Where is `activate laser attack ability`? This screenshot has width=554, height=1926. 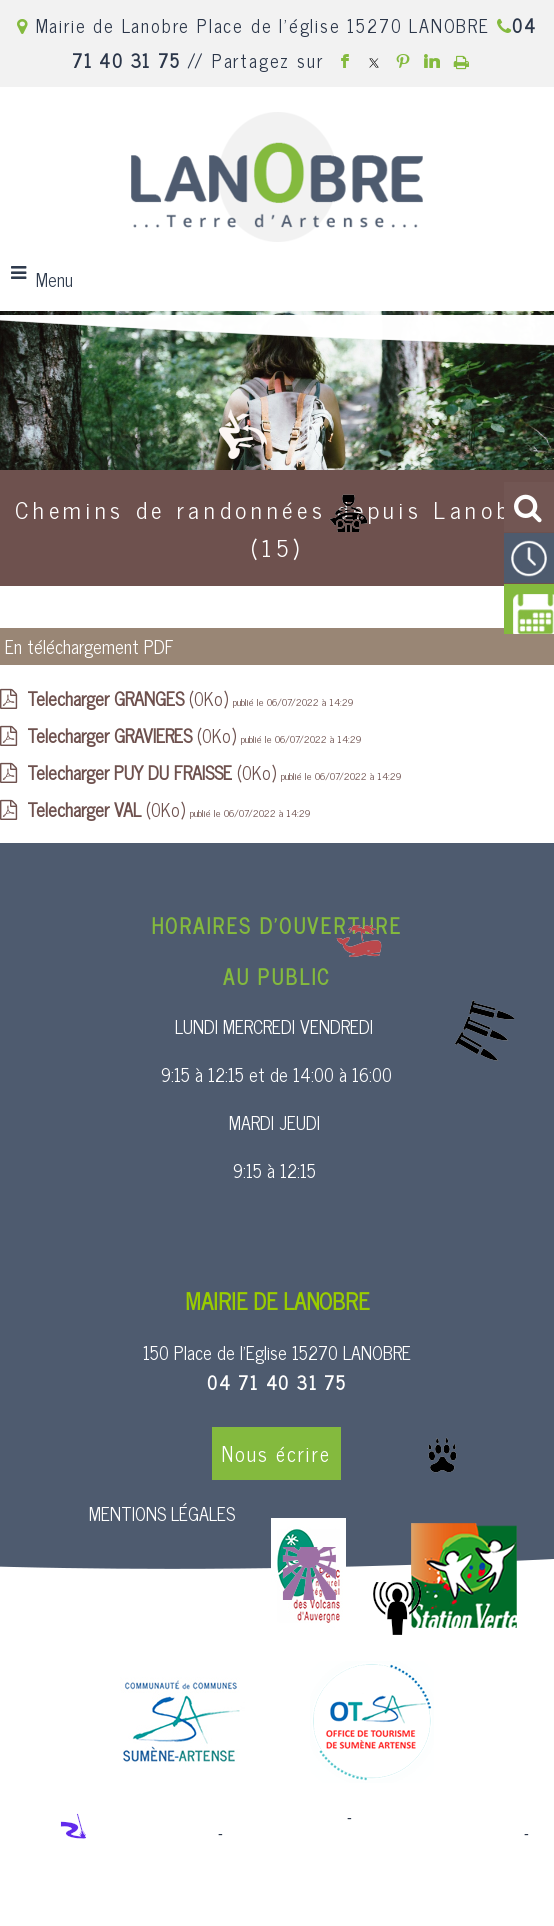
activate laser attack ability is located at coordinates (73, 1826).